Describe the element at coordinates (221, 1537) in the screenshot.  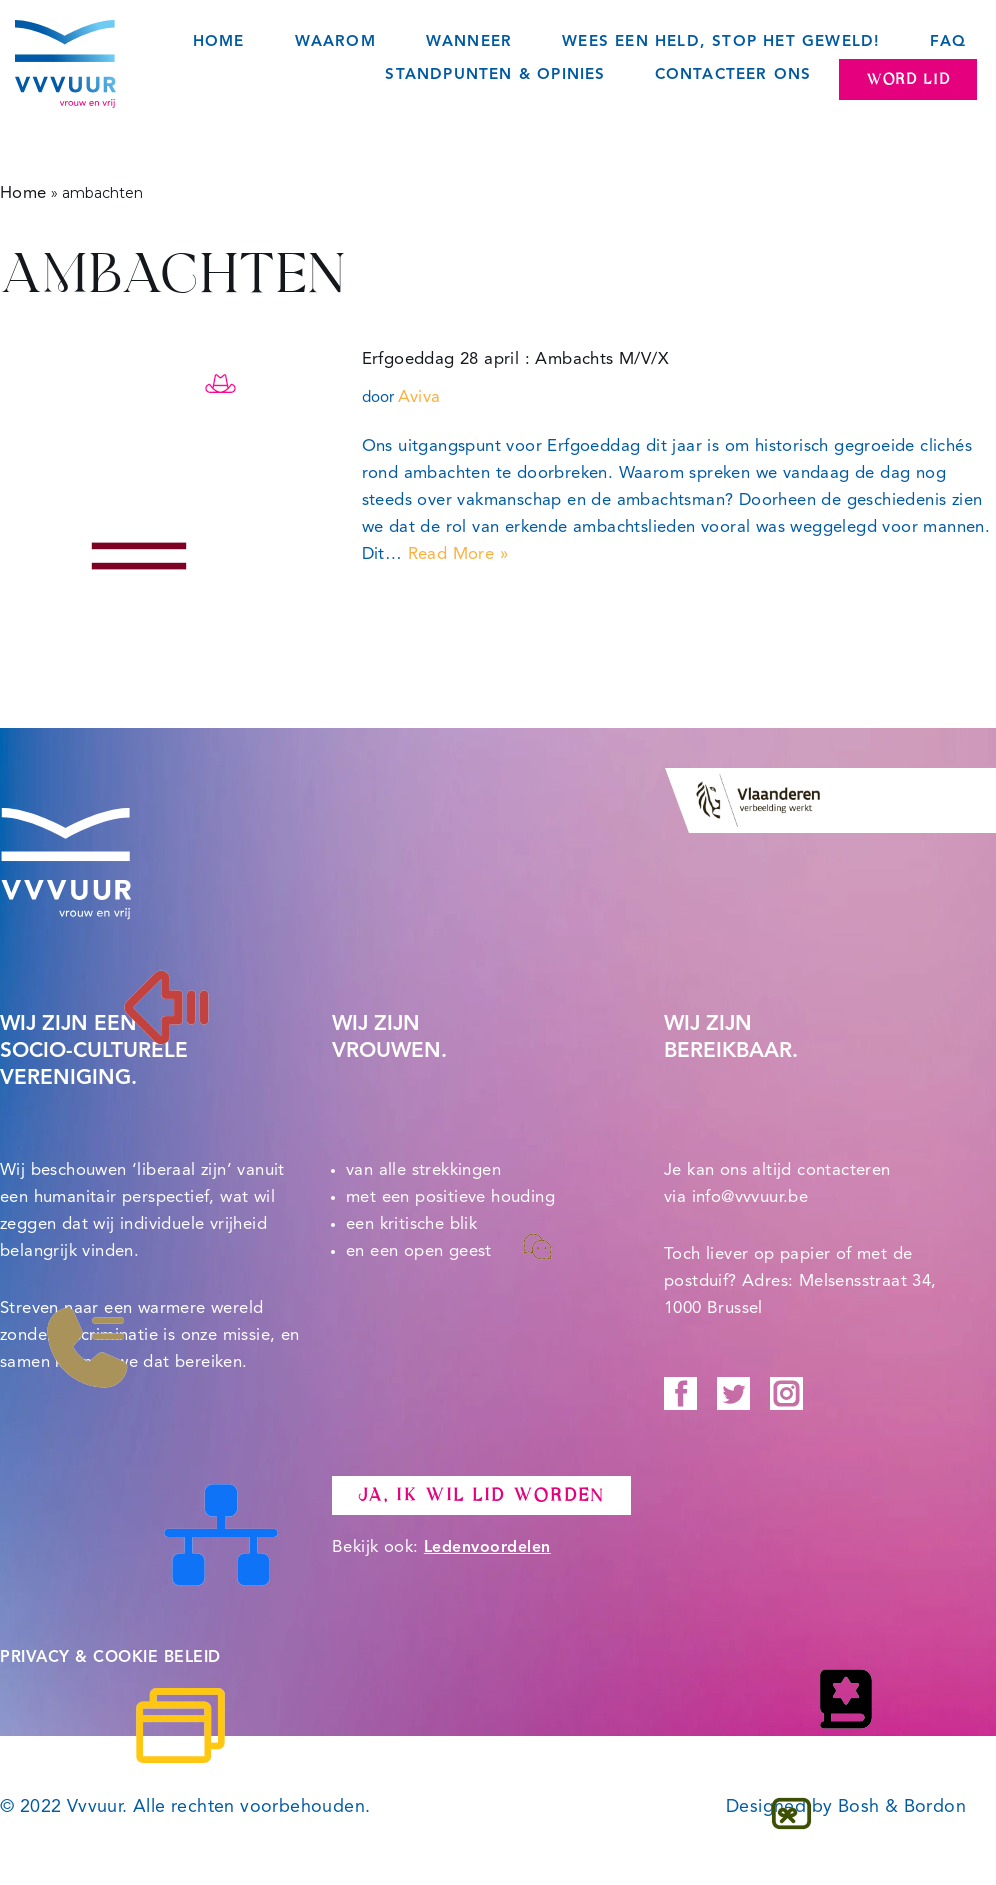
I see `view network connections` at that location.